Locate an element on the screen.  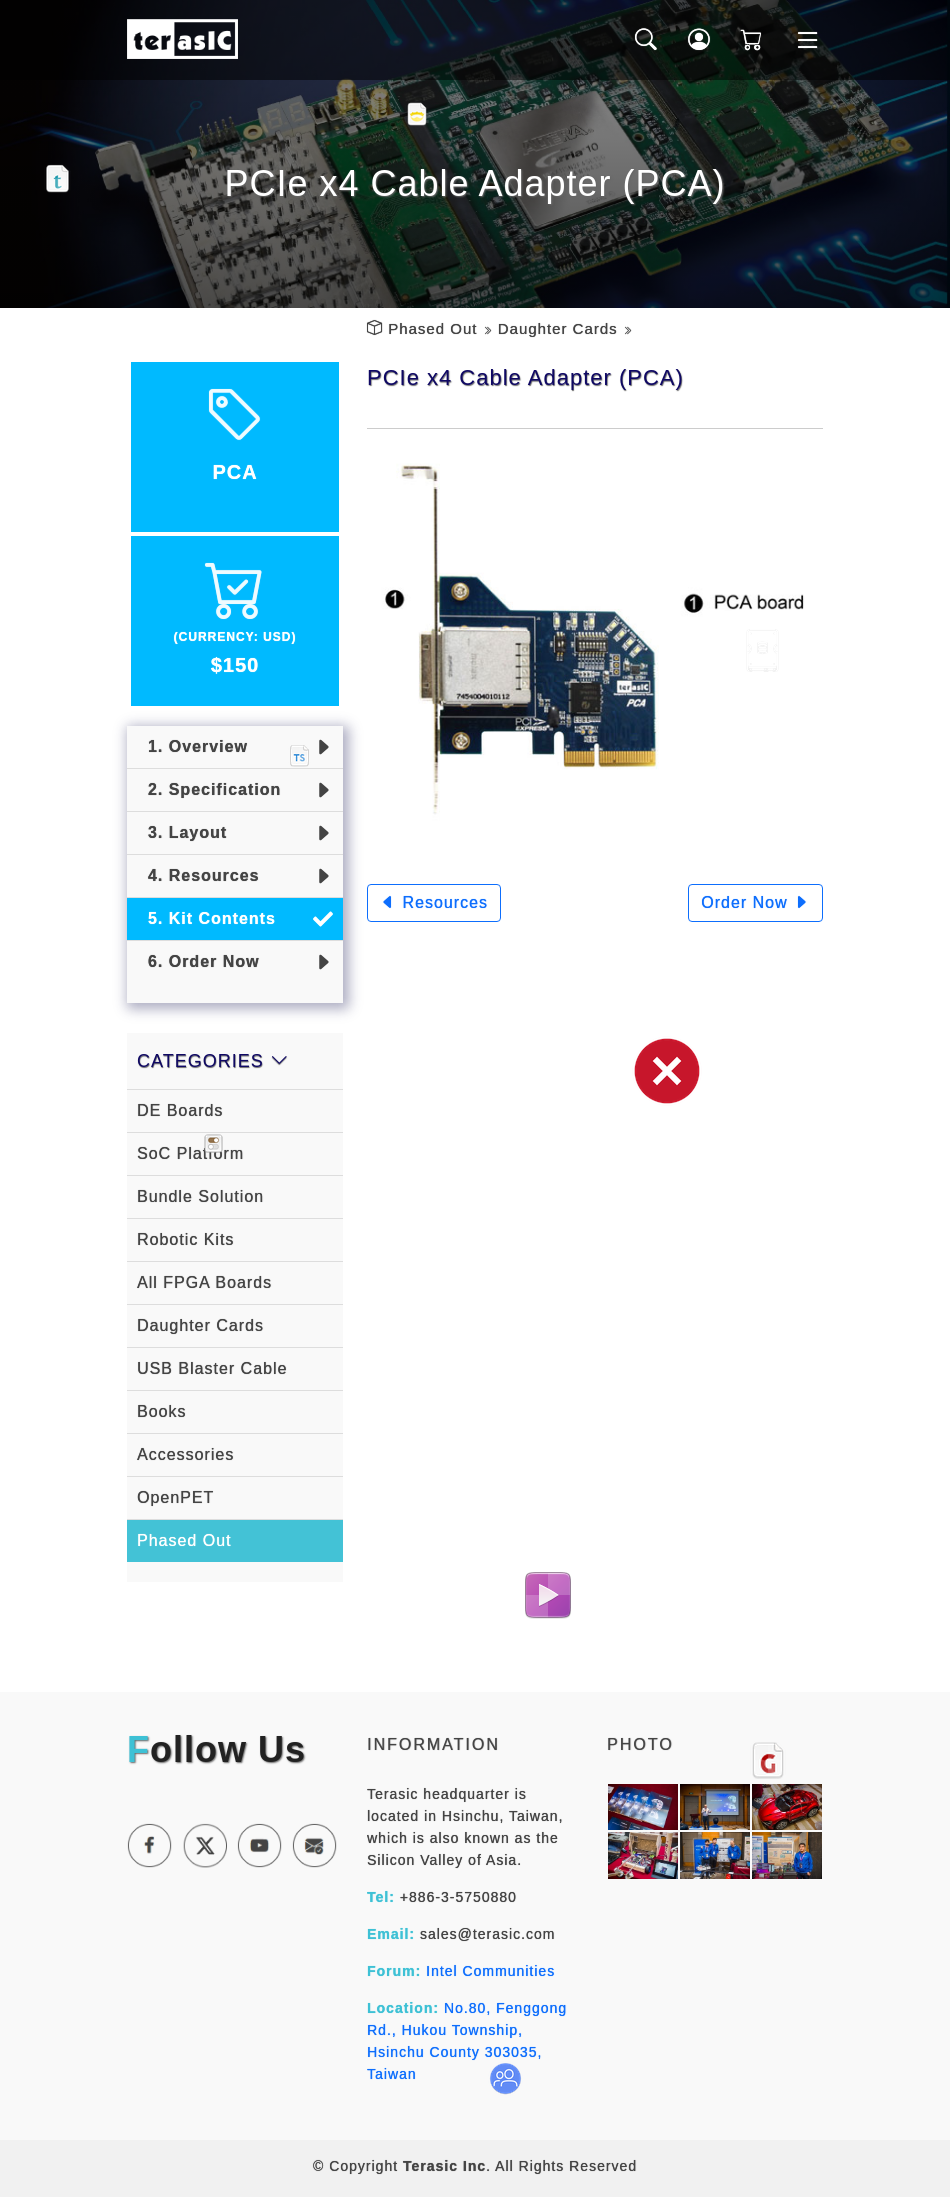
indicates shared or collaborative content is located at coordinates (505, 2078).